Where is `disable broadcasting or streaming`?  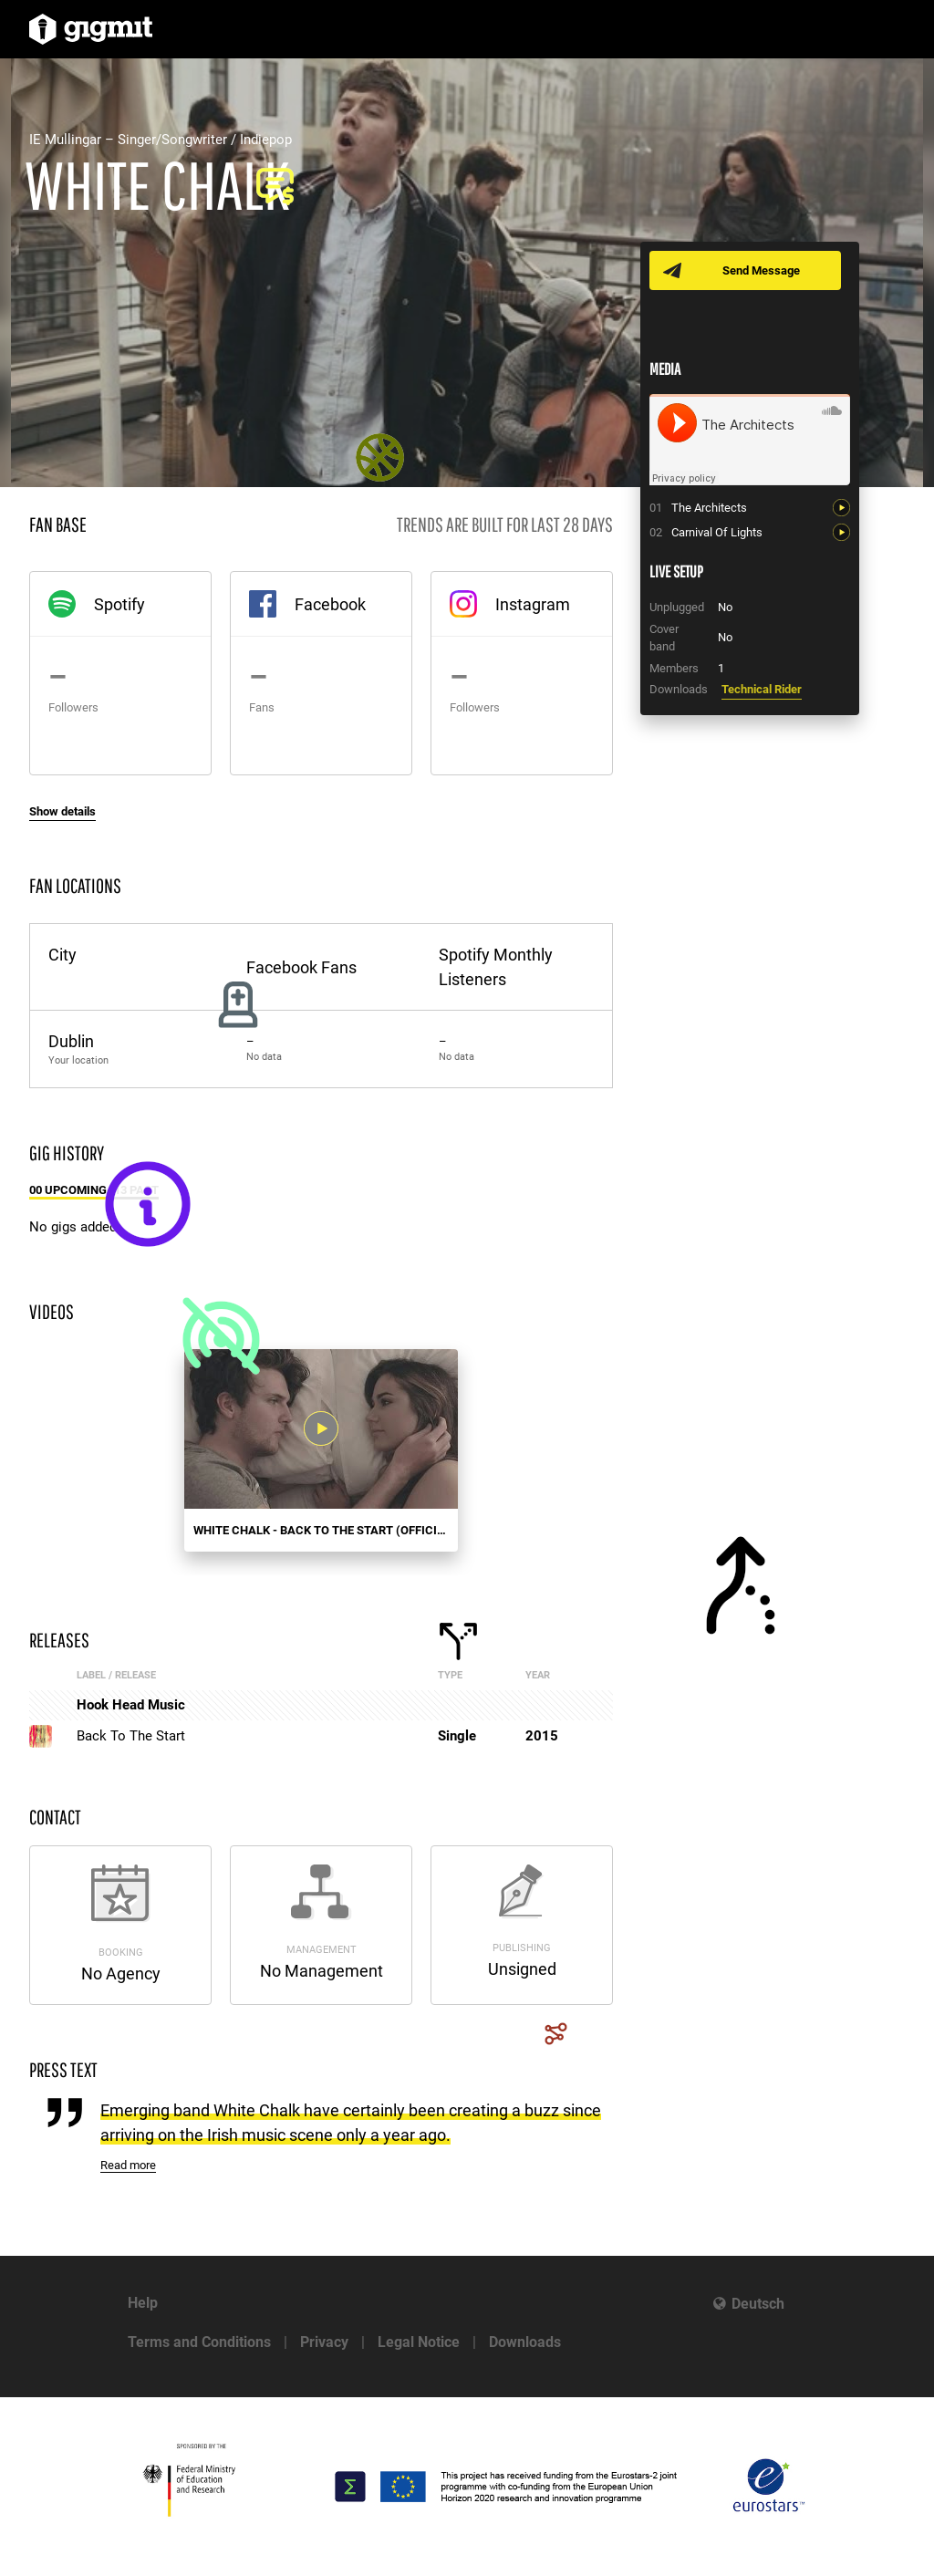
disable broadcasting or streaming is located at coordinates (221, 1335).